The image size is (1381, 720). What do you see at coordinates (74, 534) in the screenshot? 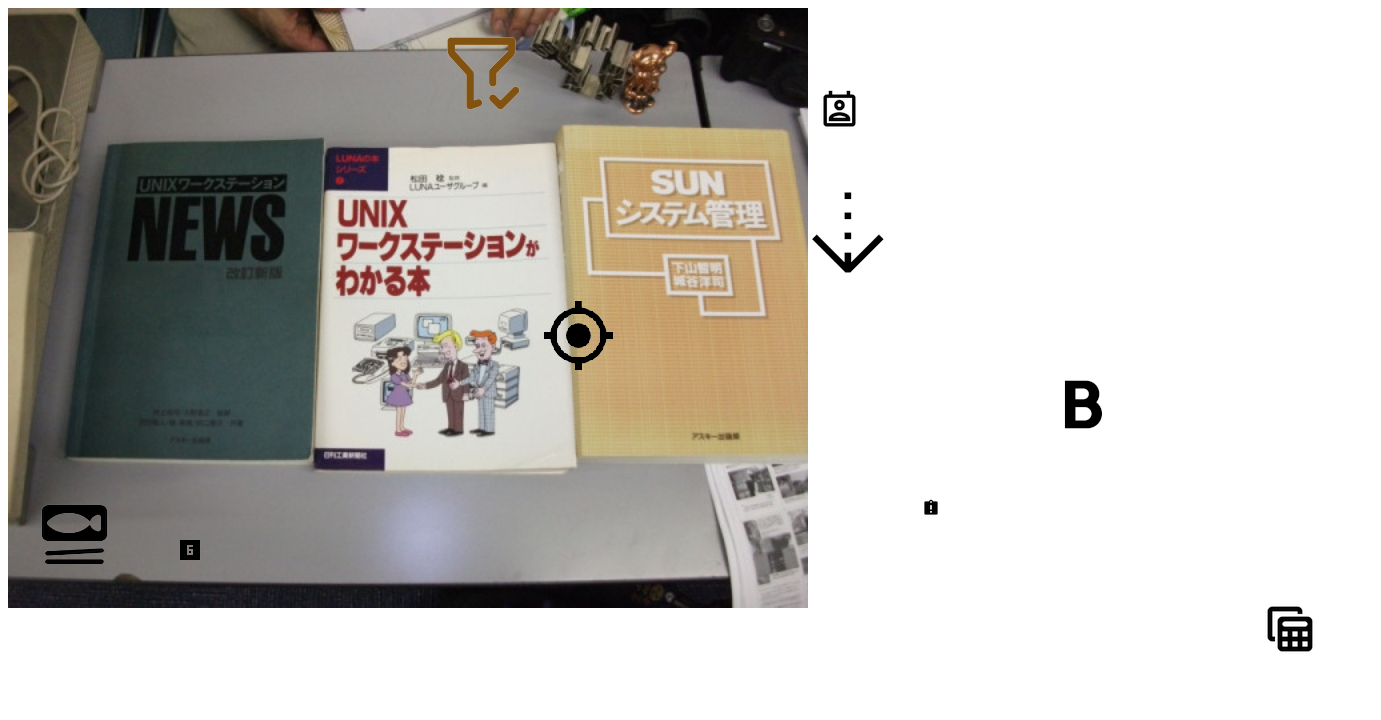
I see `browse restaurant meal options` at bounding box center [74, 534].